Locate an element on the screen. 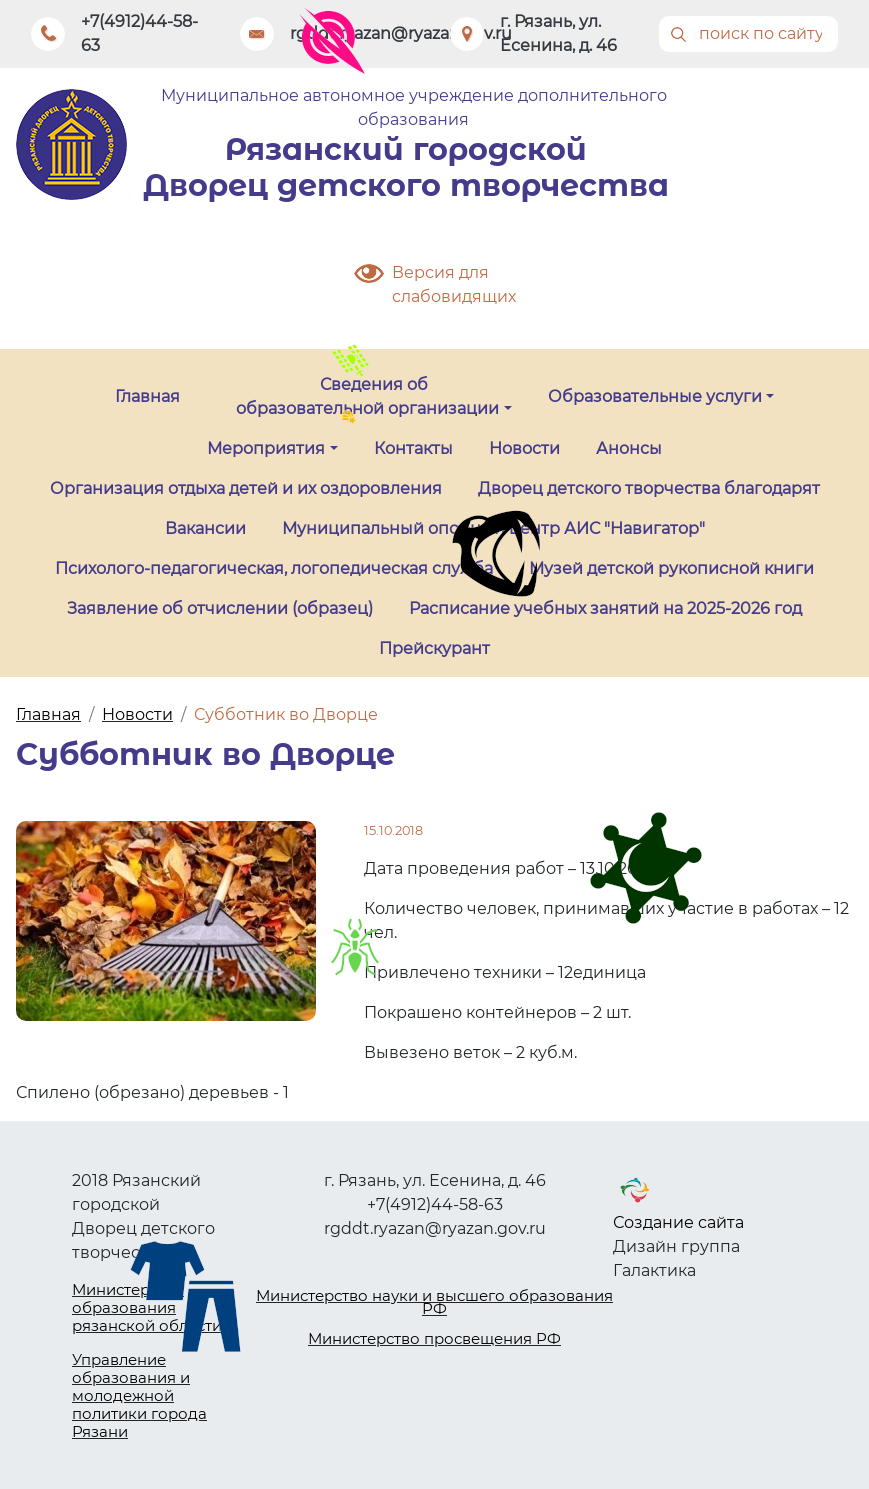 The height and width of the screenshot is (1489, 869). access satellite or space-related features is located at coordinates (350, 361).